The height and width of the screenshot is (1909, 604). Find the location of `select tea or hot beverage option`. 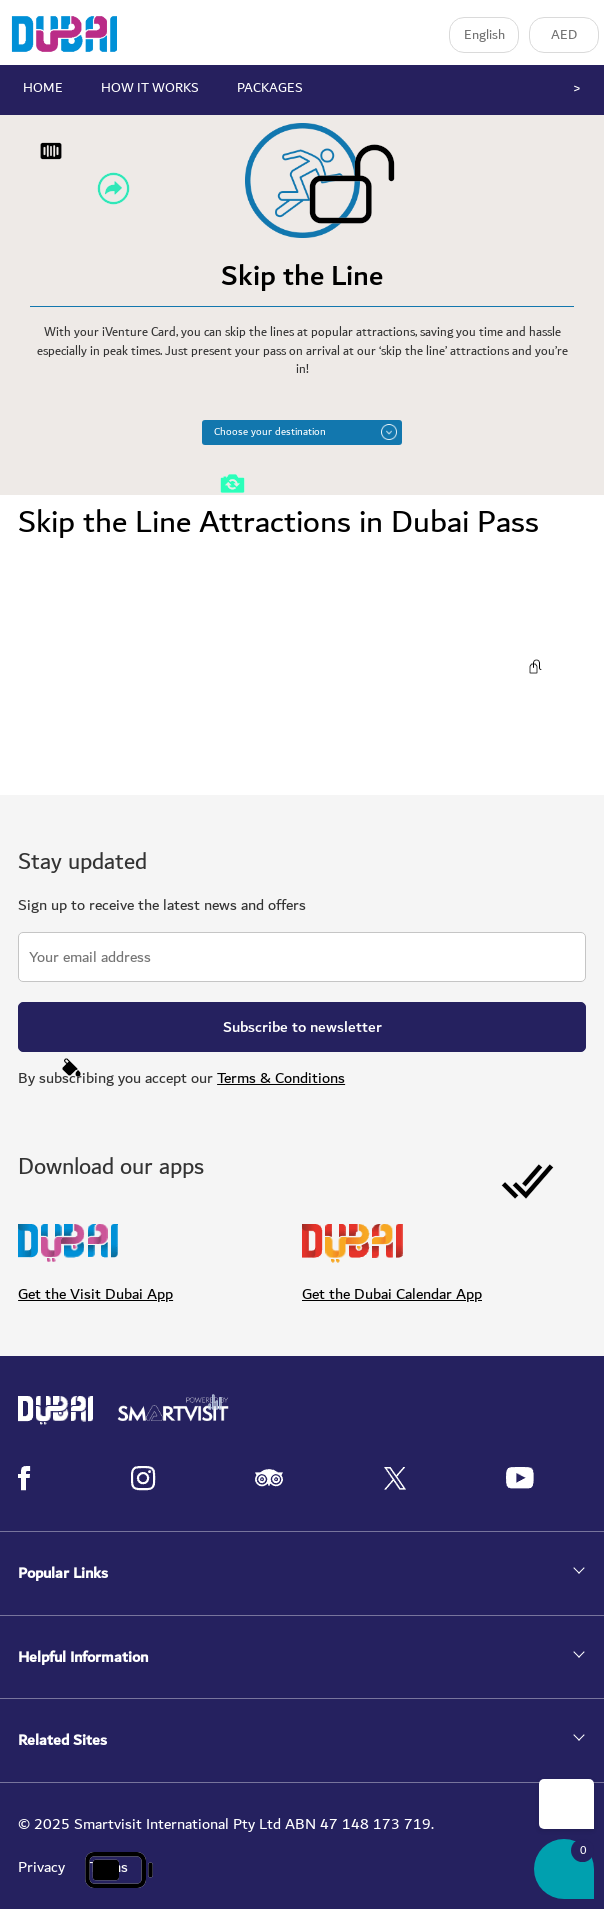

select tea or hot beverage option is located at coordinates (535, 667).